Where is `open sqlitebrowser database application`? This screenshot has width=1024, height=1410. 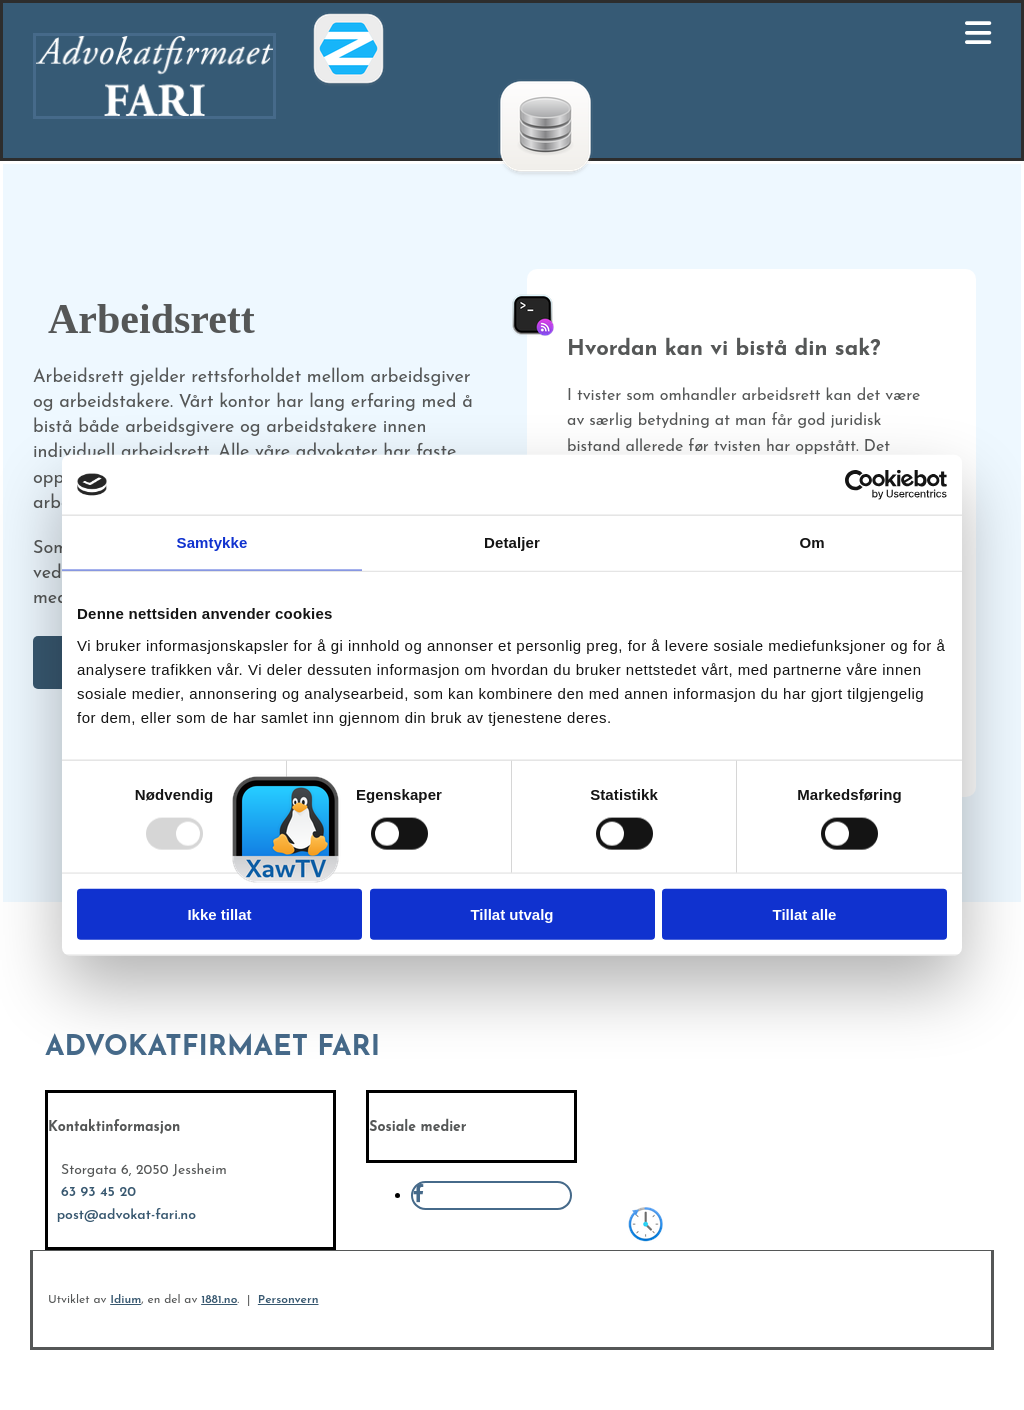
open sqlitebrowser database application is located at coordinates (545, 126).